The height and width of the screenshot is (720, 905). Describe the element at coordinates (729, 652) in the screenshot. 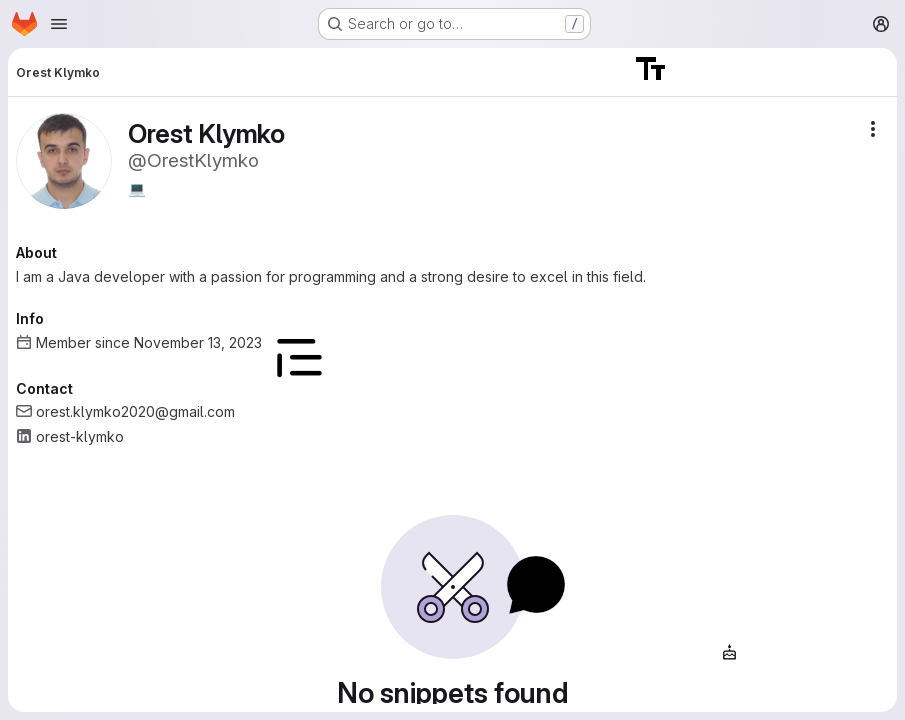

I see `view birthday or celebration events` at that location.